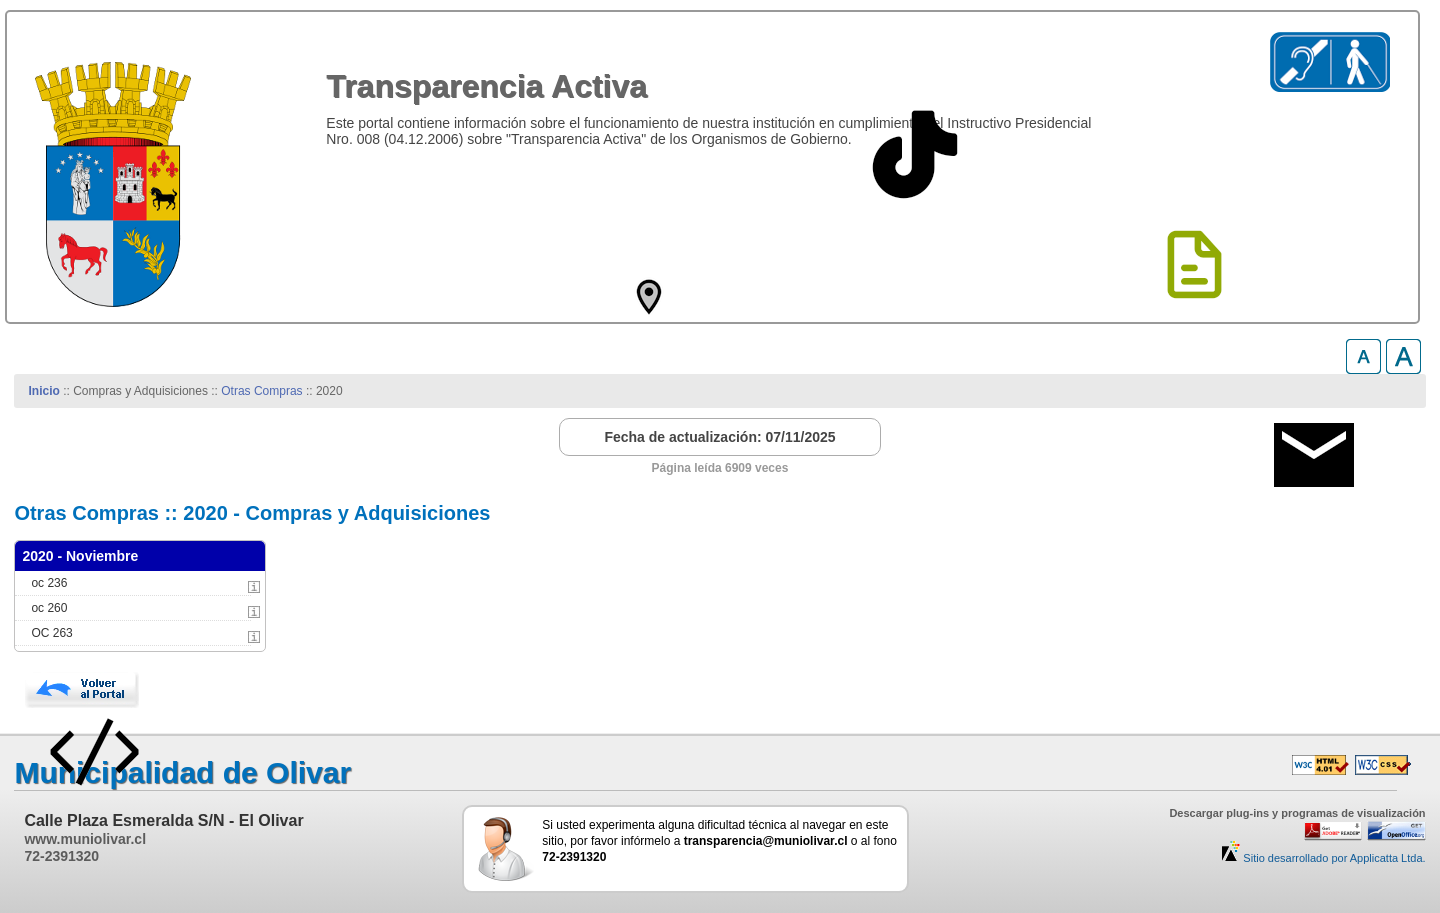  What do you see at coordinates (649, 297) in the screenshot?
I see `view current location on map` at bounding box center [649, 297].